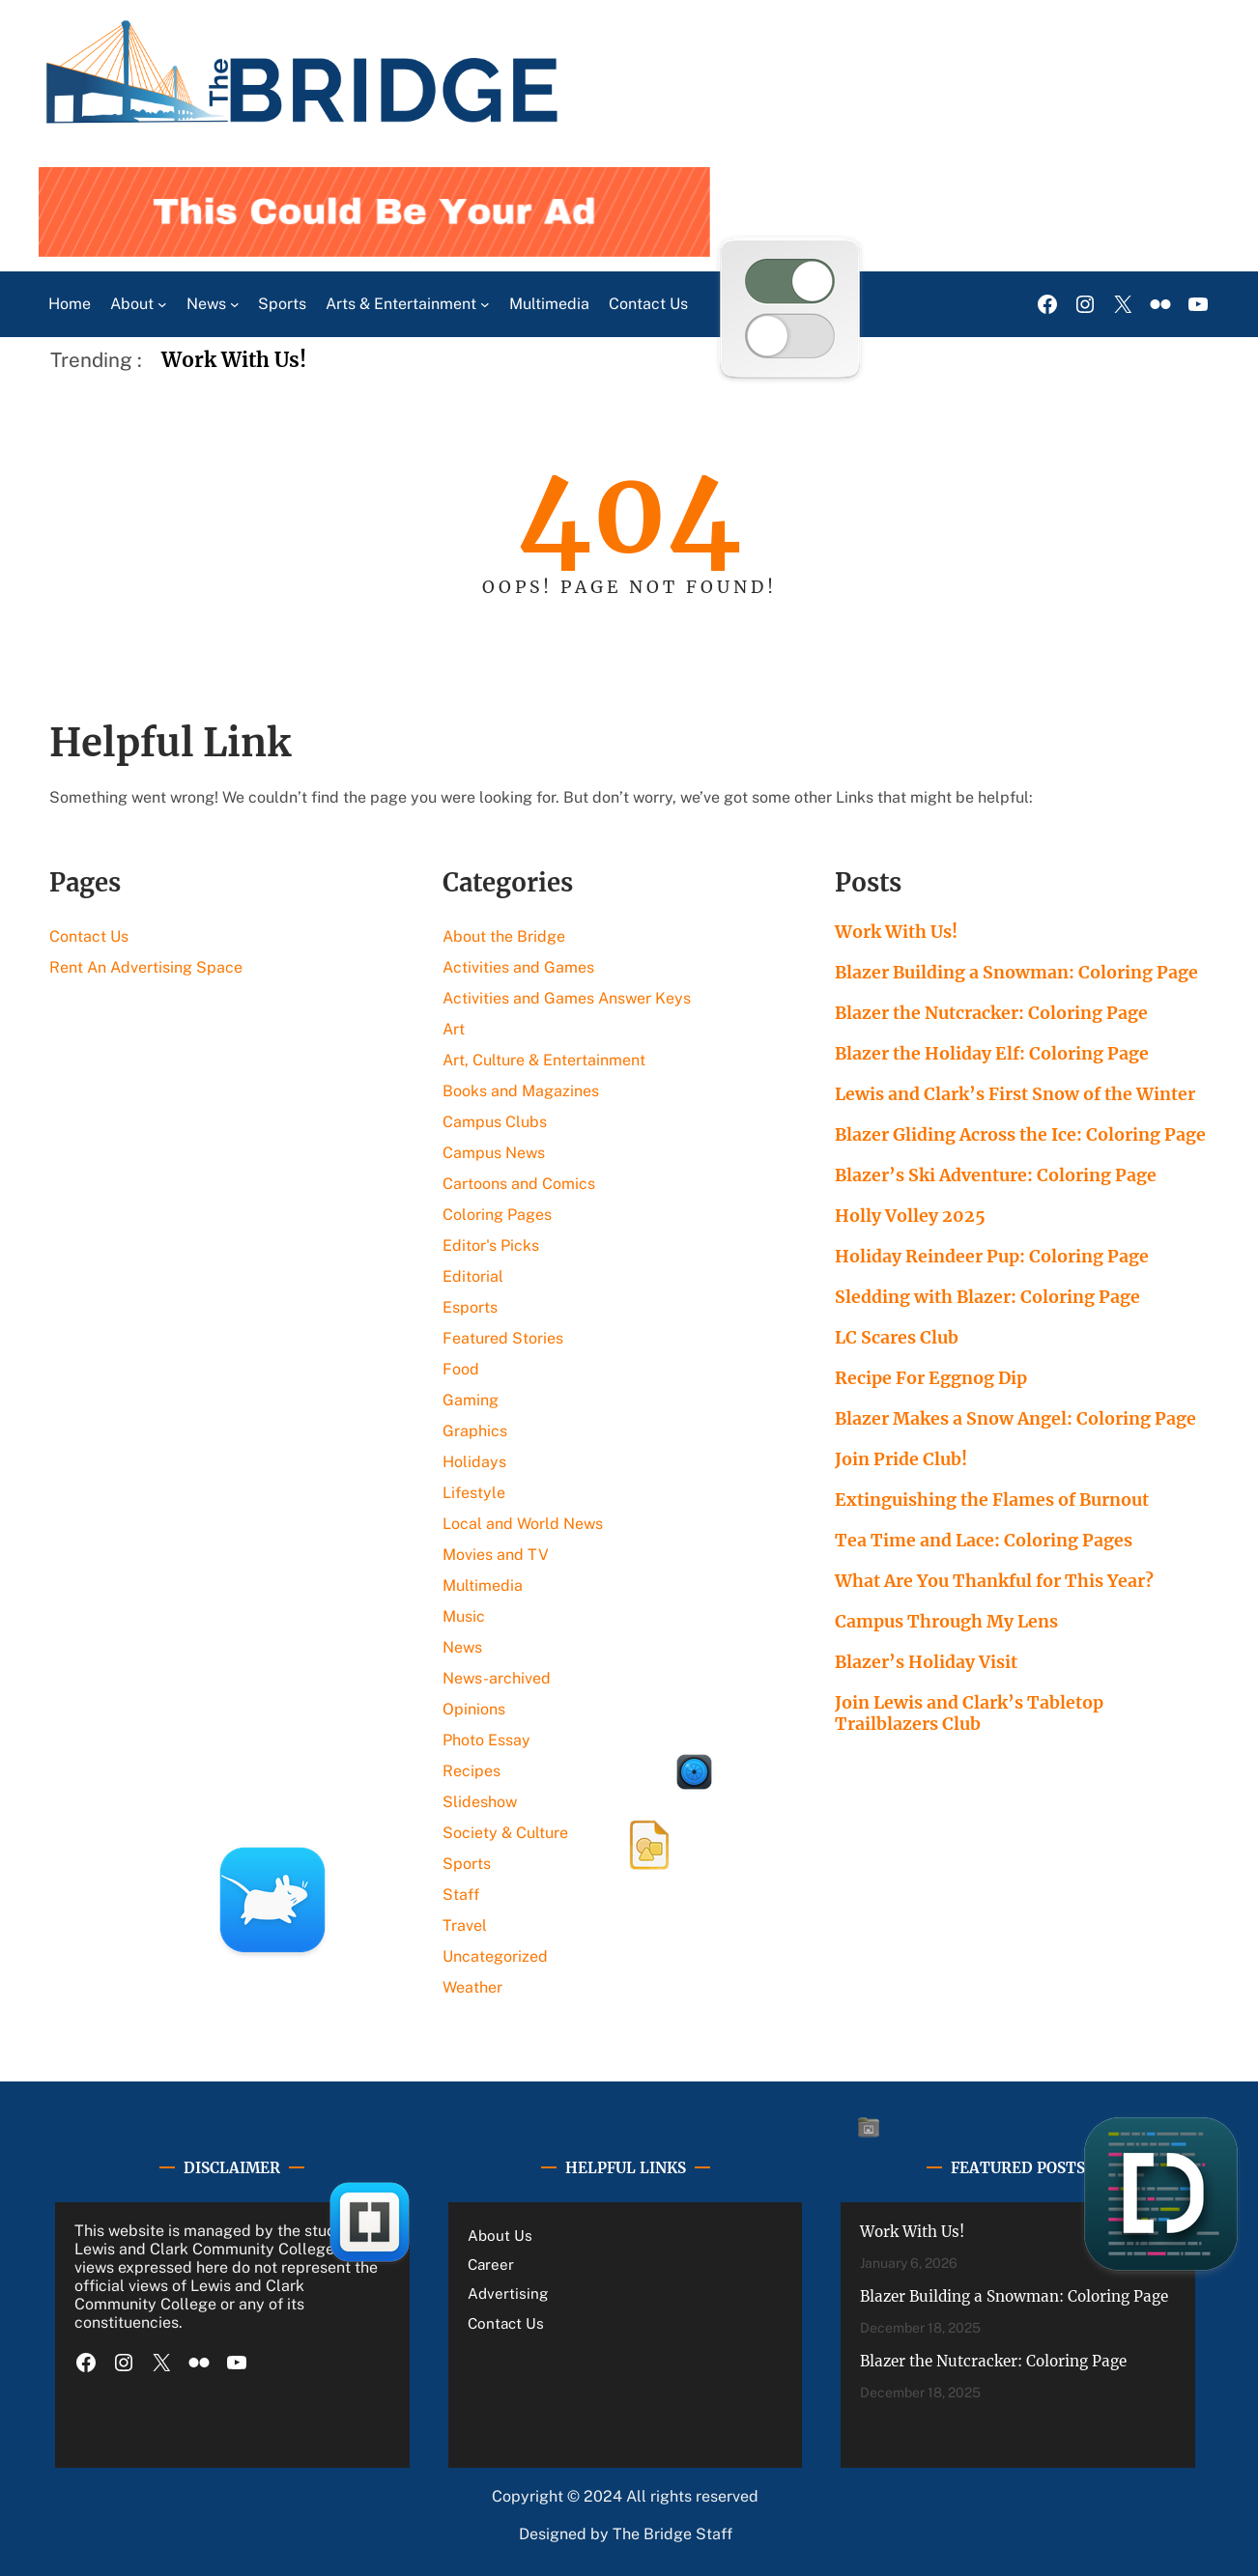  What do you see at coordinates (1160, 2194) in the screenshot?
I see `open quickDocs documentation app` at bounding box center [1160, 2194].